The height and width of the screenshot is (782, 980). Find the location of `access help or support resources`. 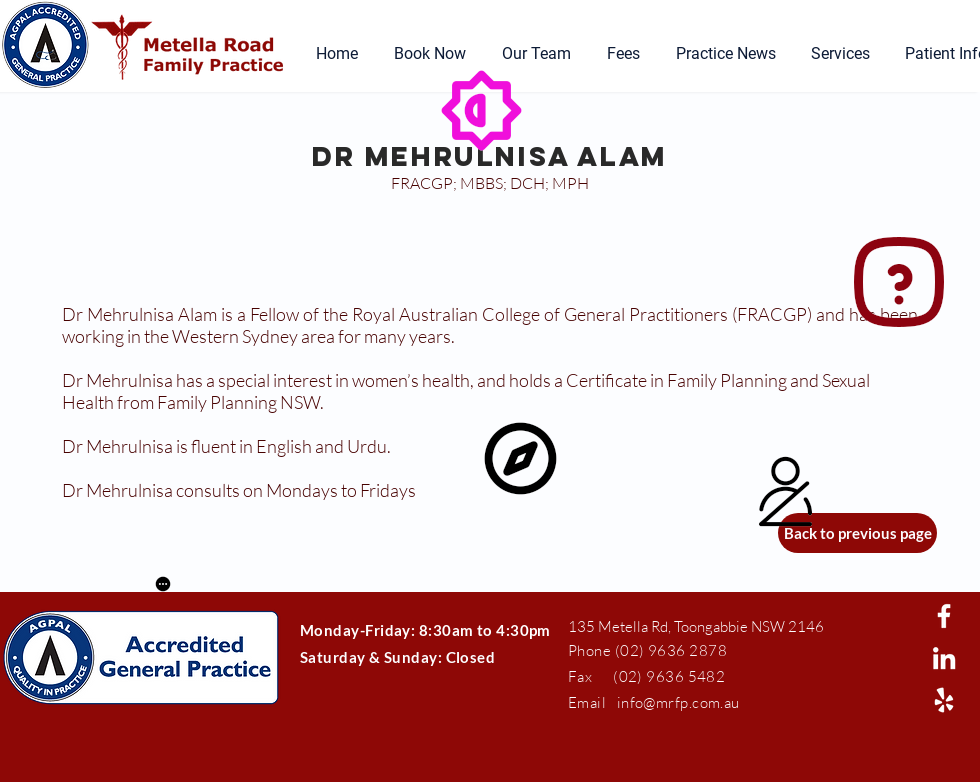

access help or support resources is located at coordinates (899, 282).